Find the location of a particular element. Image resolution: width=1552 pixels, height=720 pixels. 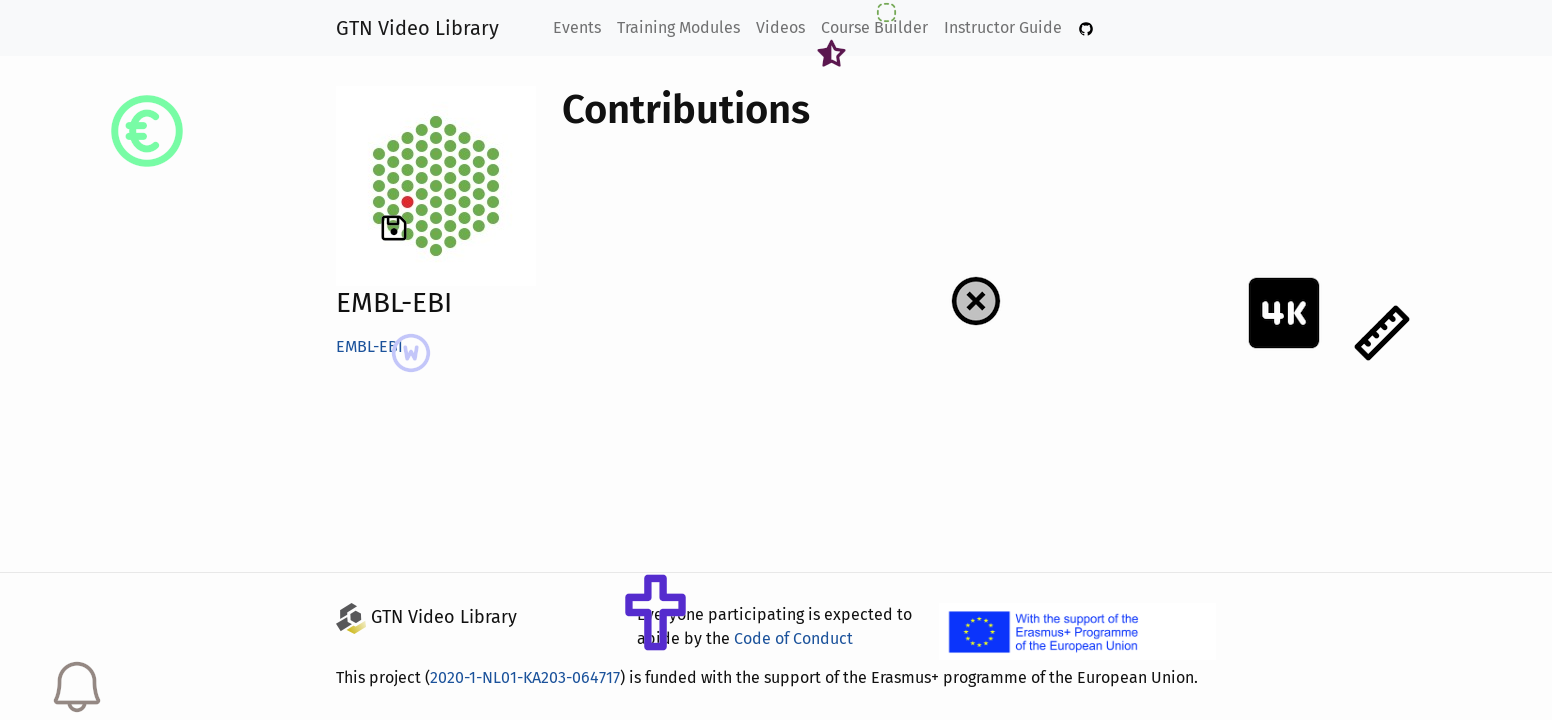

close or dismiss a dialog is located at coordinates (976, 301).